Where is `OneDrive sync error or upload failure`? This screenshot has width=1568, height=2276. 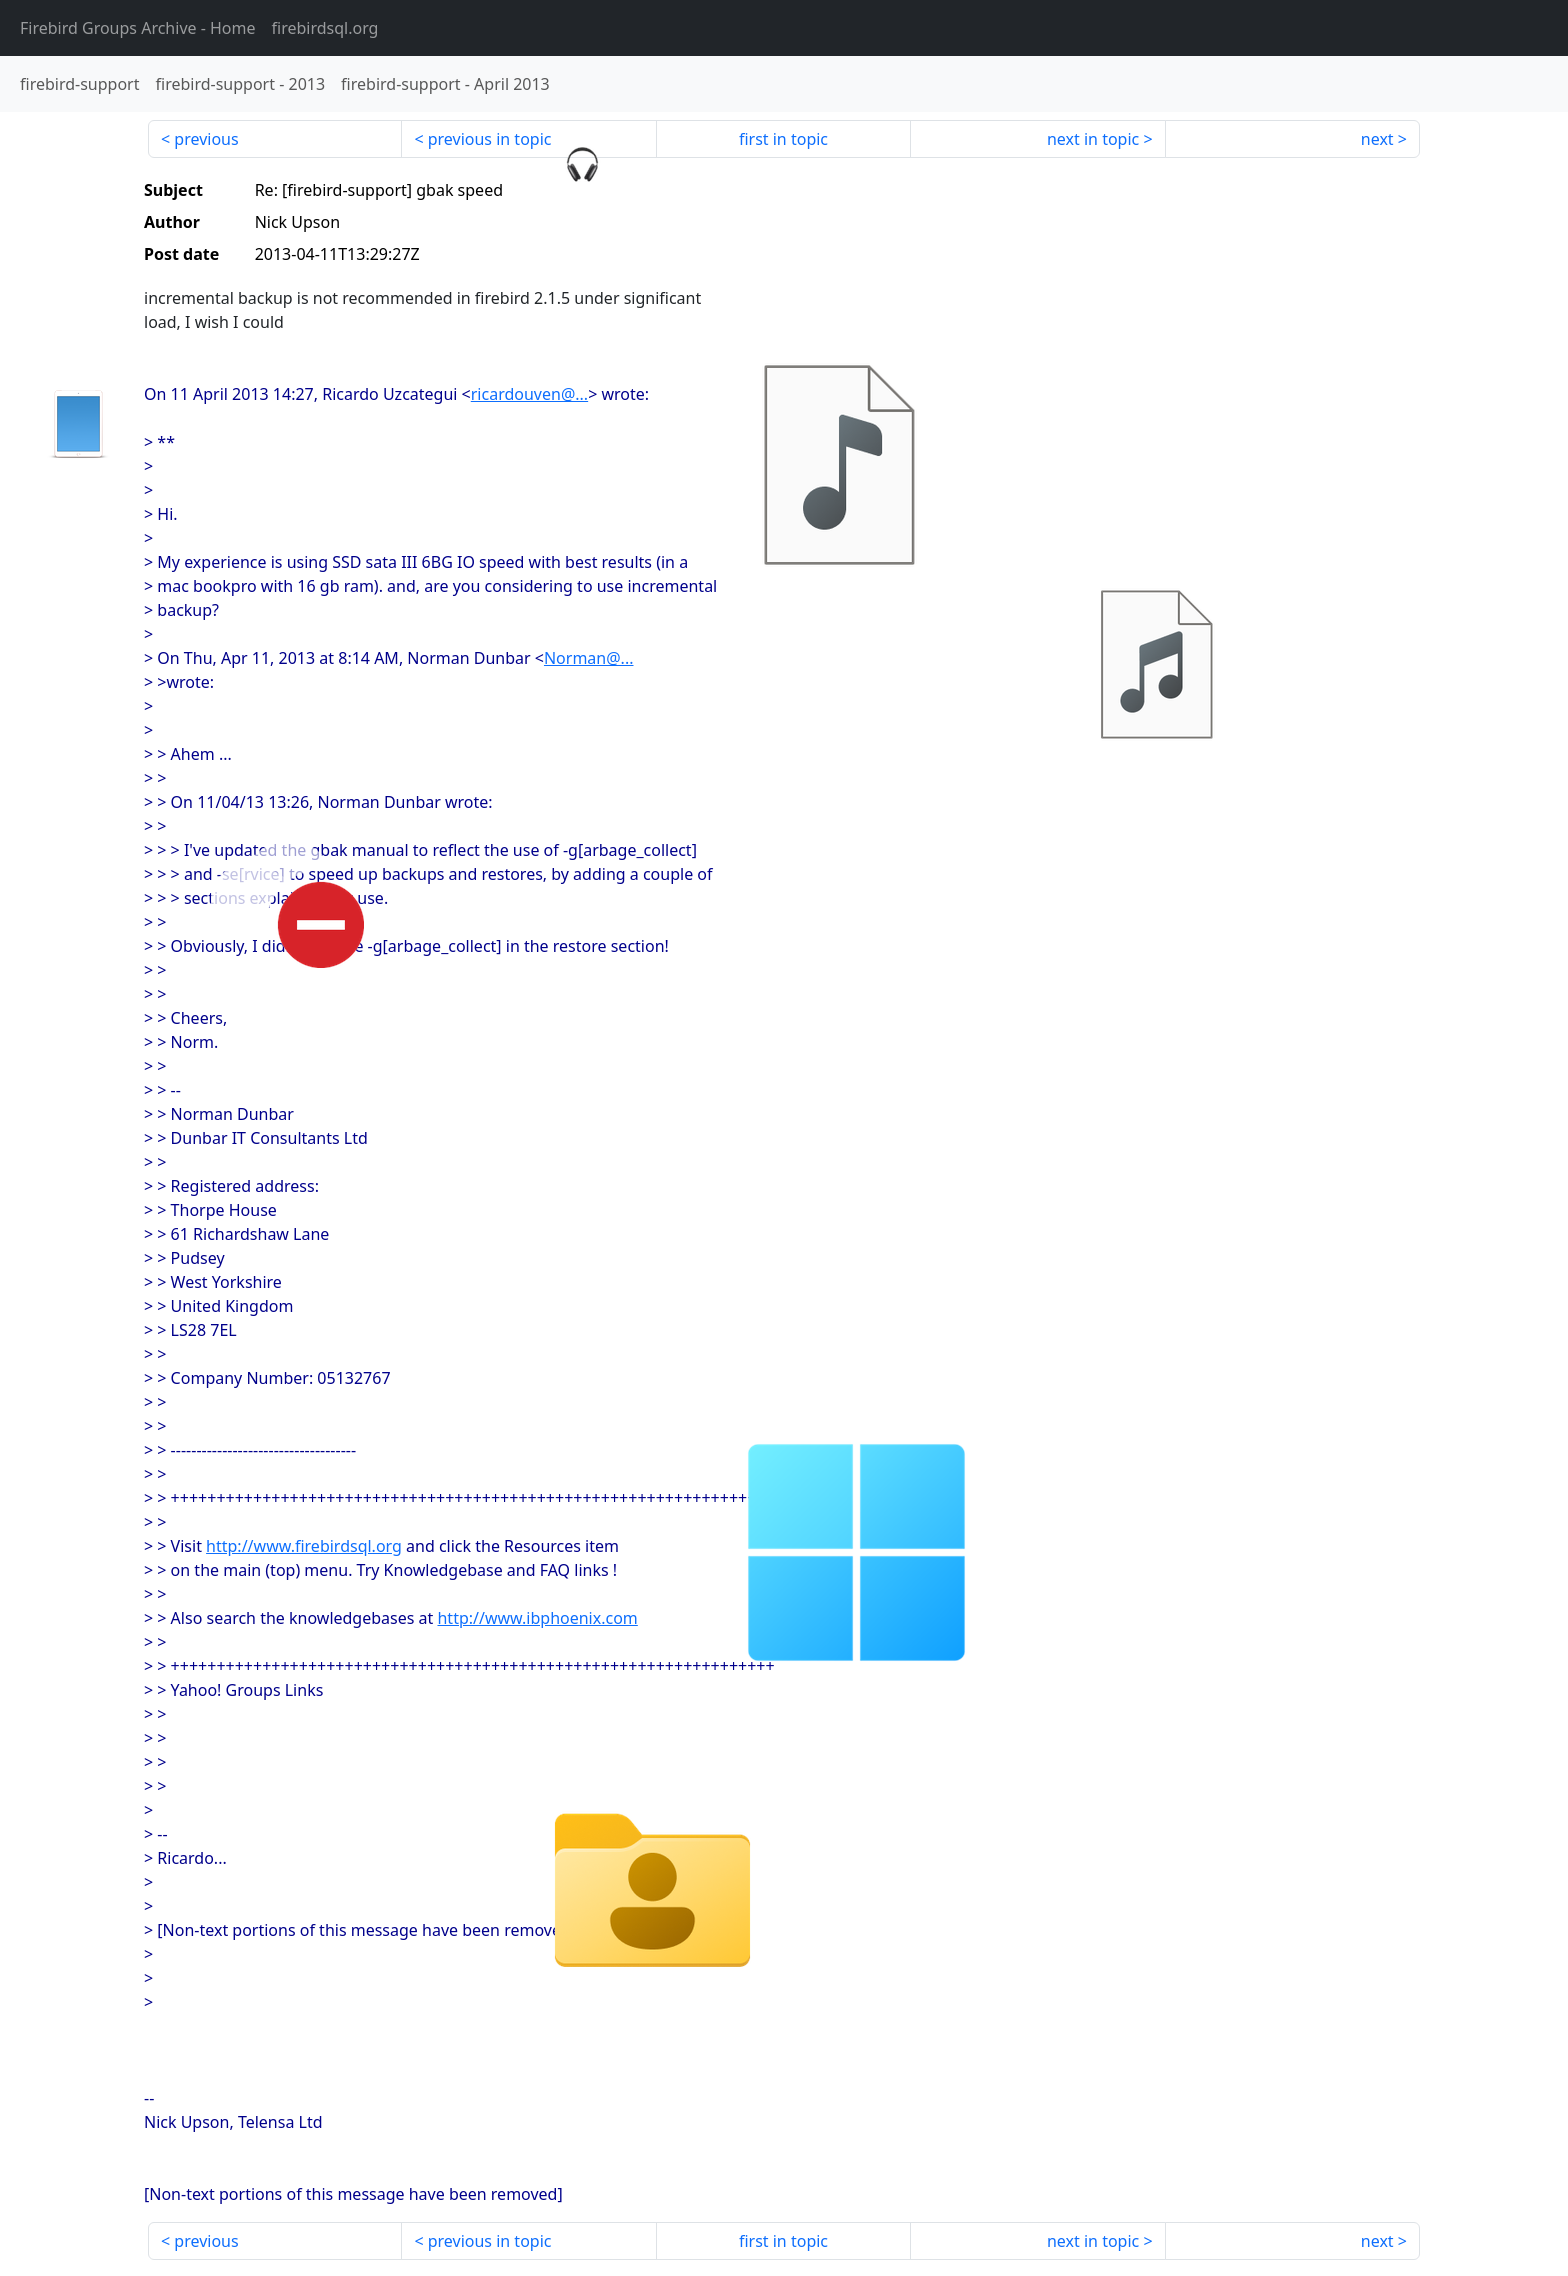 OneDrive sync error or upload failure is located at coordinates (287, 891).